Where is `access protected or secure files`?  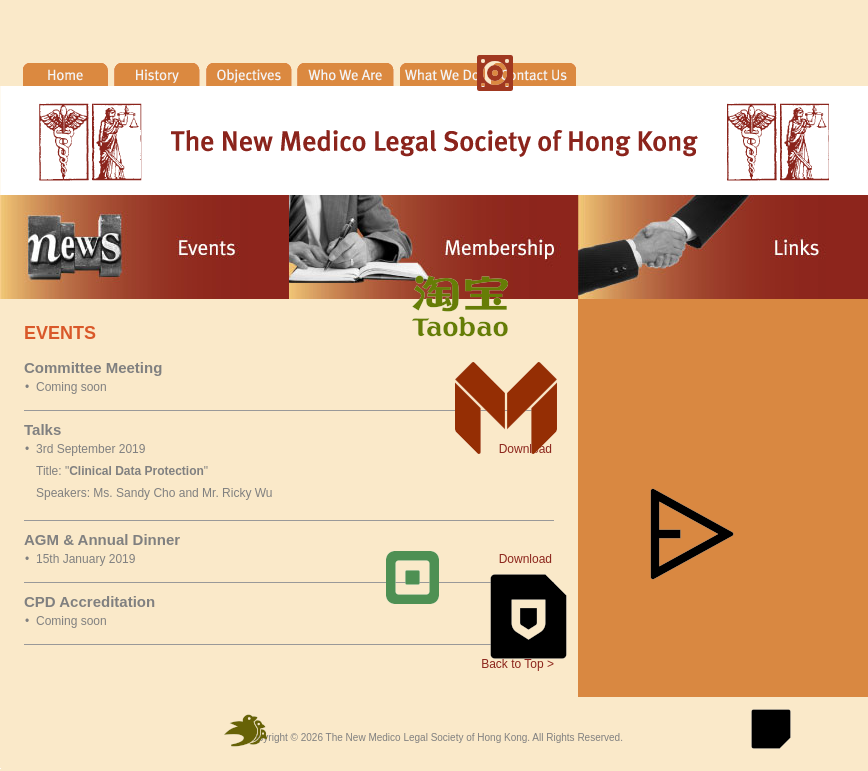
access protected or secure files is located at coordinates (528, 616).